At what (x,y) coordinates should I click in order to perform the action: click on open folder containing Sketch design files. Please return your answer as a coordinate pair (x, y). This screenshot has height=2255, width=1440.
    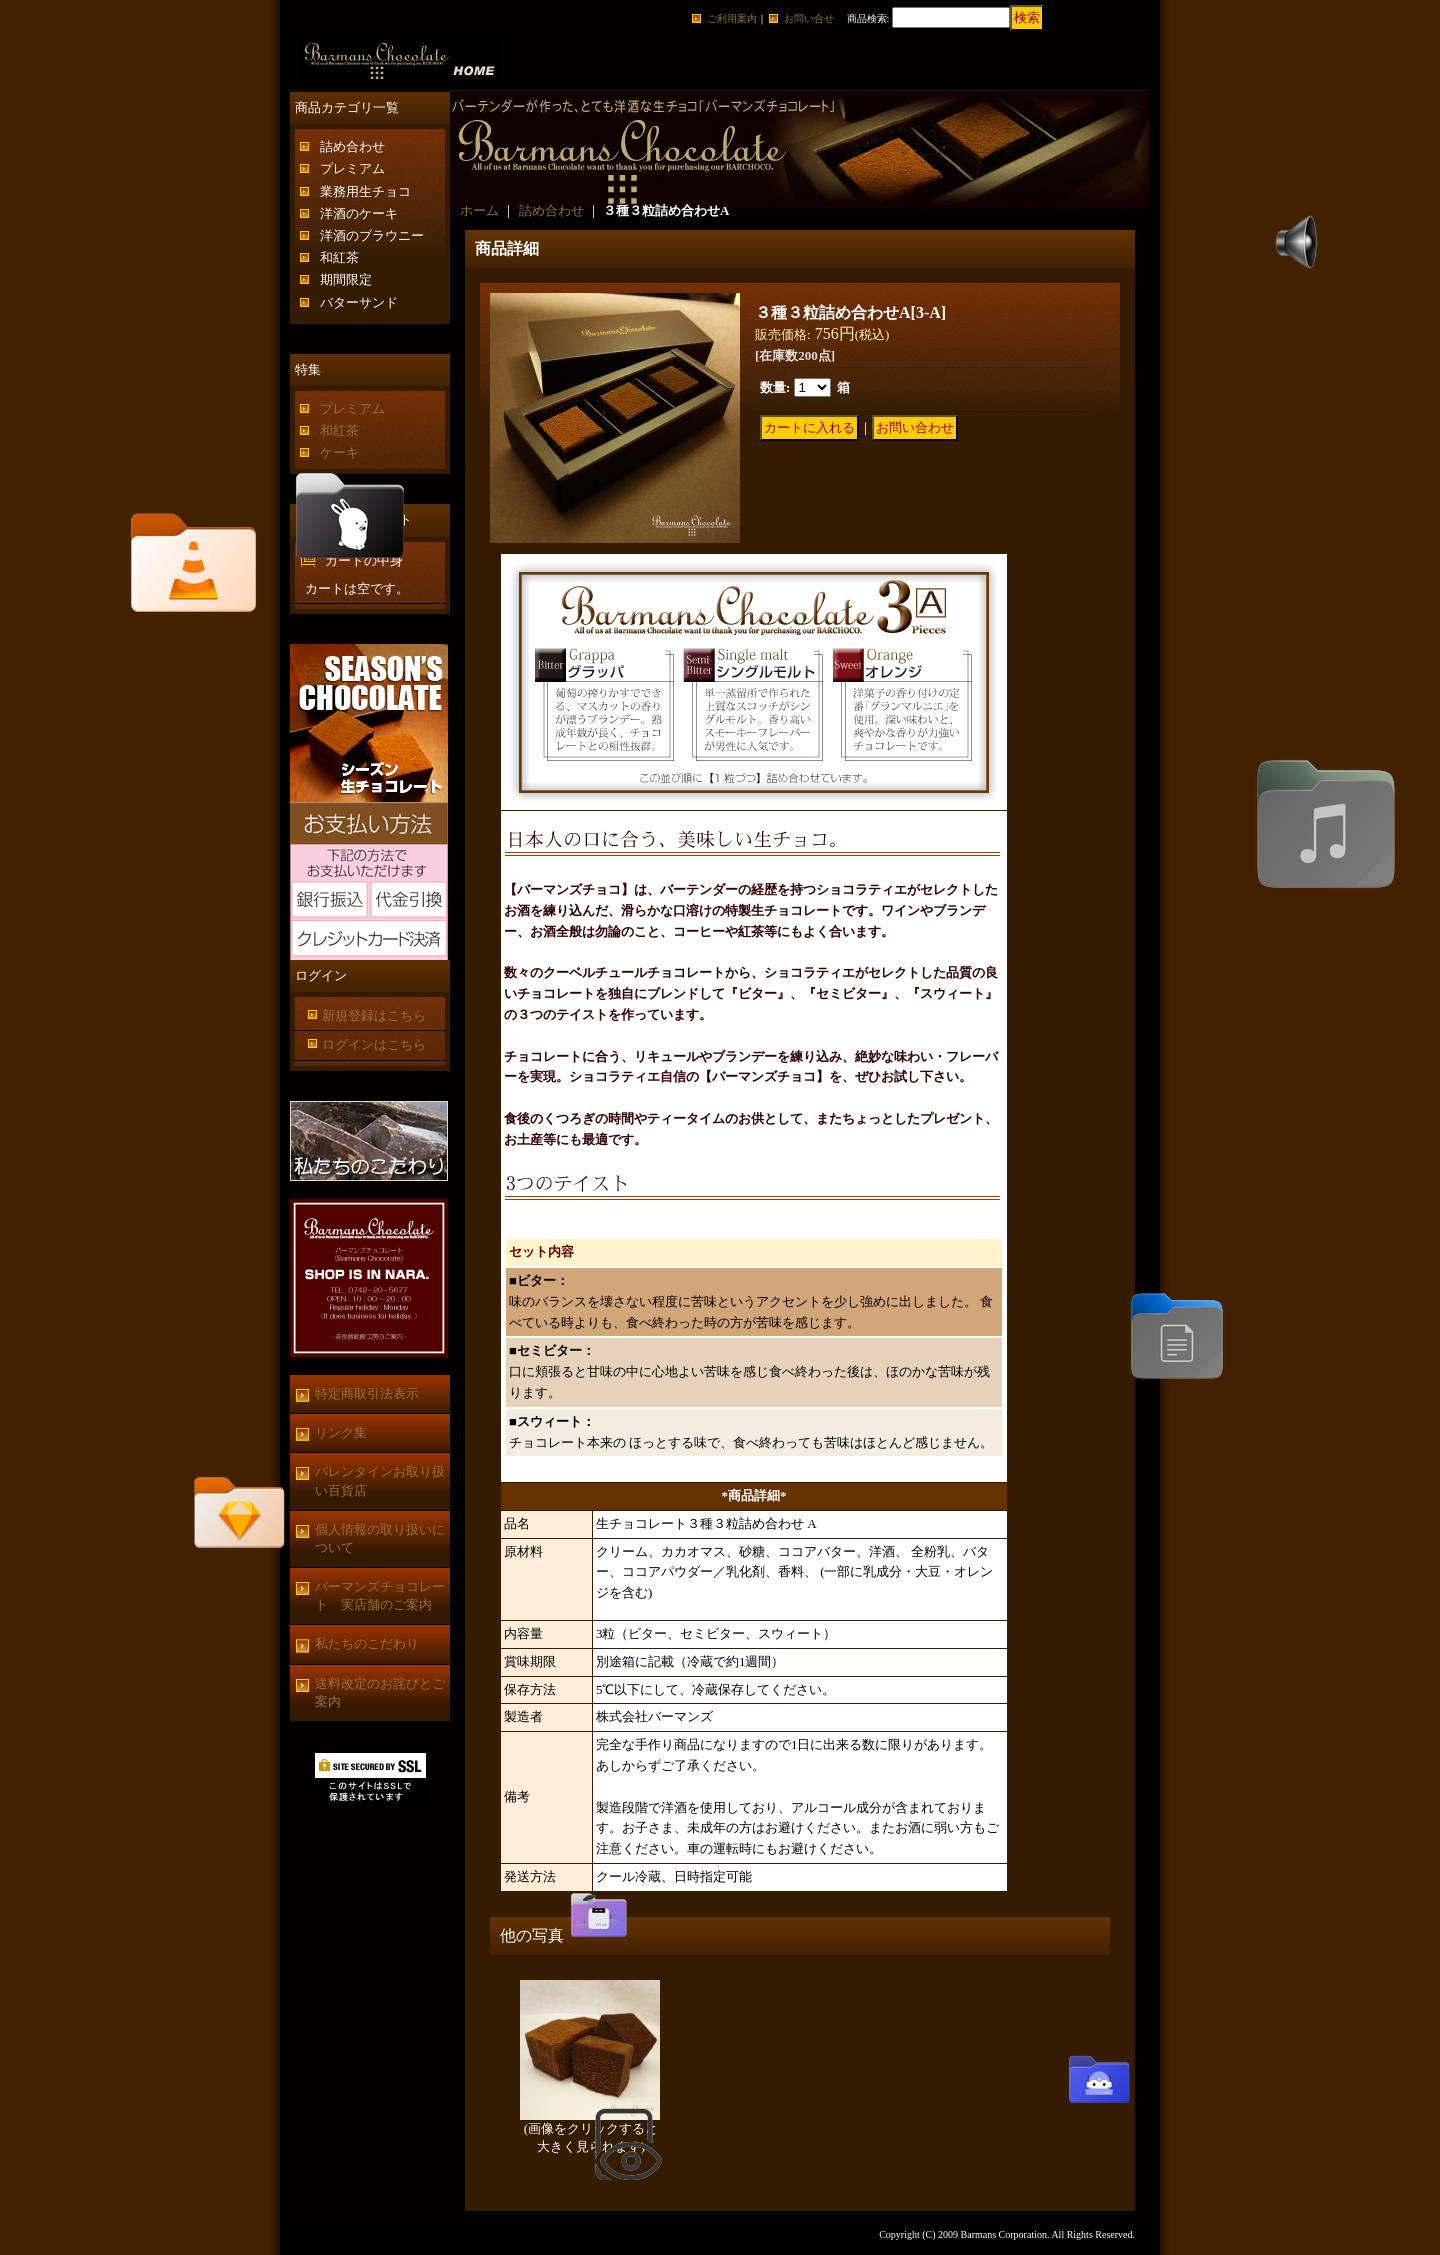
    Looking at the image, I should click on (239, 1515).